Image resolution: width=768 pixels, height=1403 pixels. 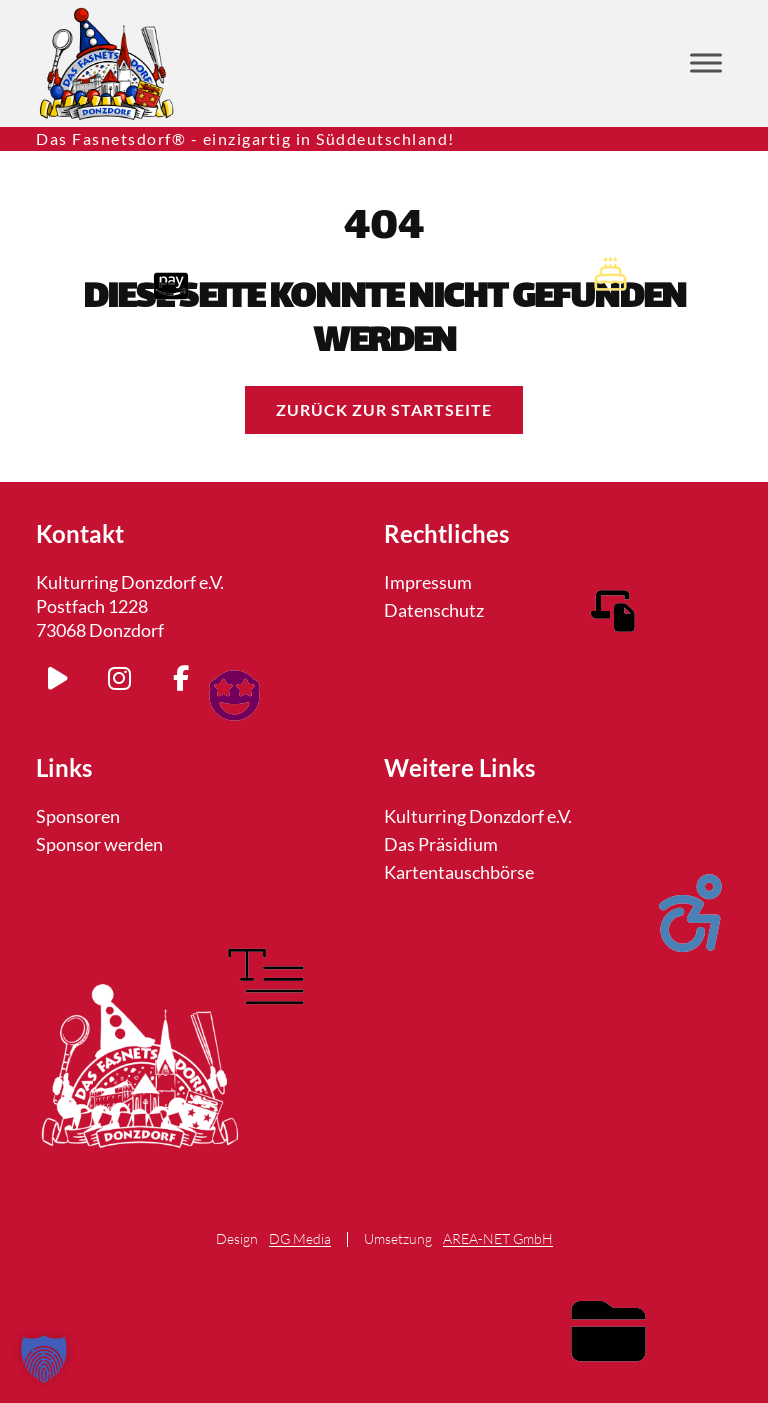 What do you see at coordinates (171, 286) in the screenshot?
I see `pay with amazon pay at checkout` at bounding box center [171, 286].